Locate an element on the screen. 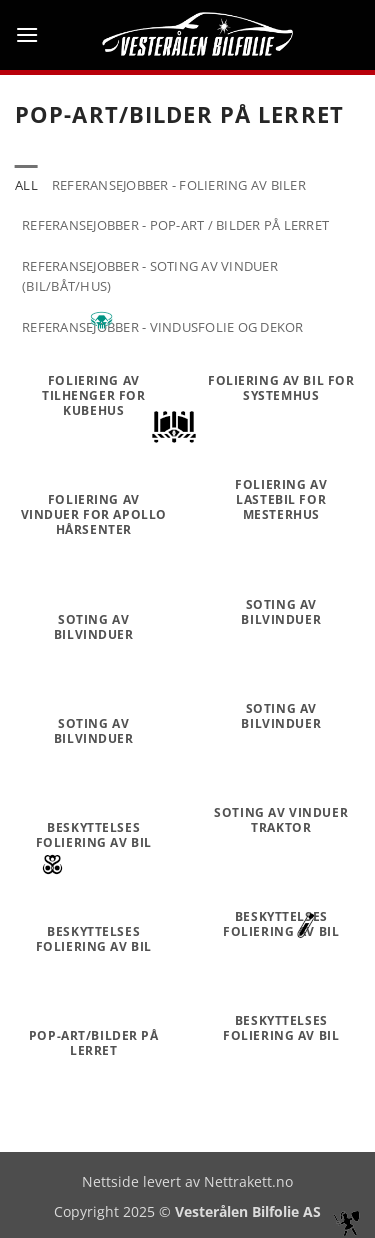 The image size is (375, 1238). select a skull emblem or signet for your profile is located at coordinates (101, 320).